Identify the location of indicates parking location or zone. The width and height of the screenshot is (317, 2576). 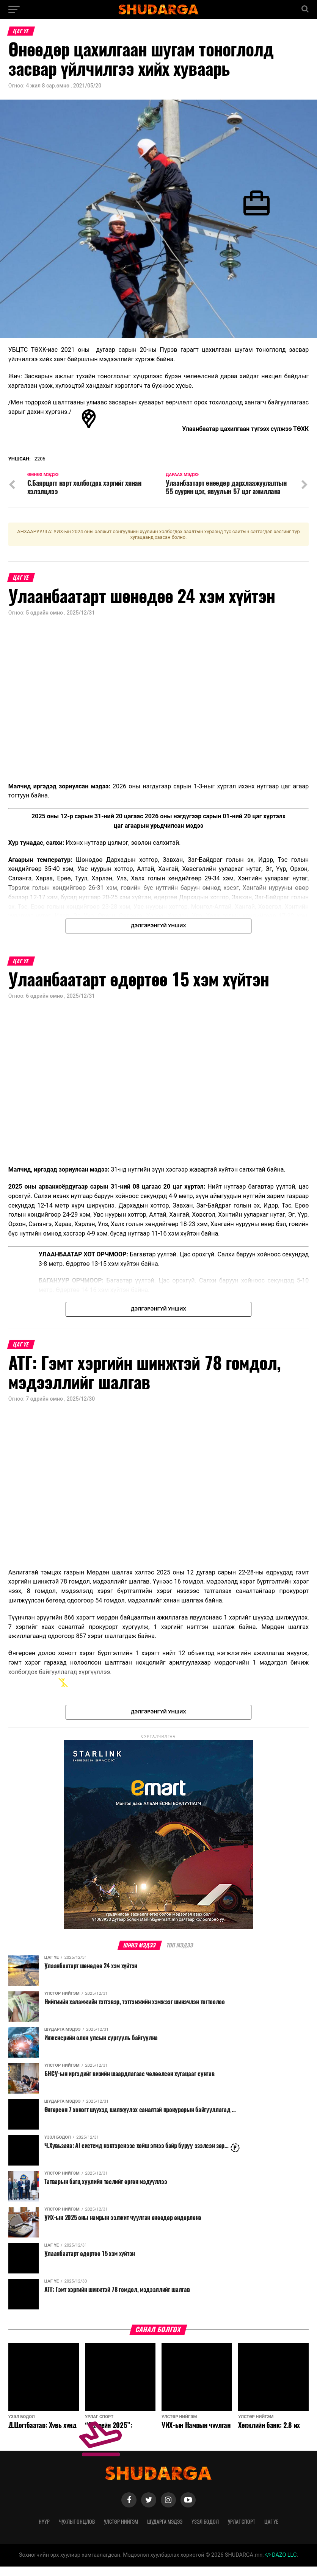
(235, 2148).